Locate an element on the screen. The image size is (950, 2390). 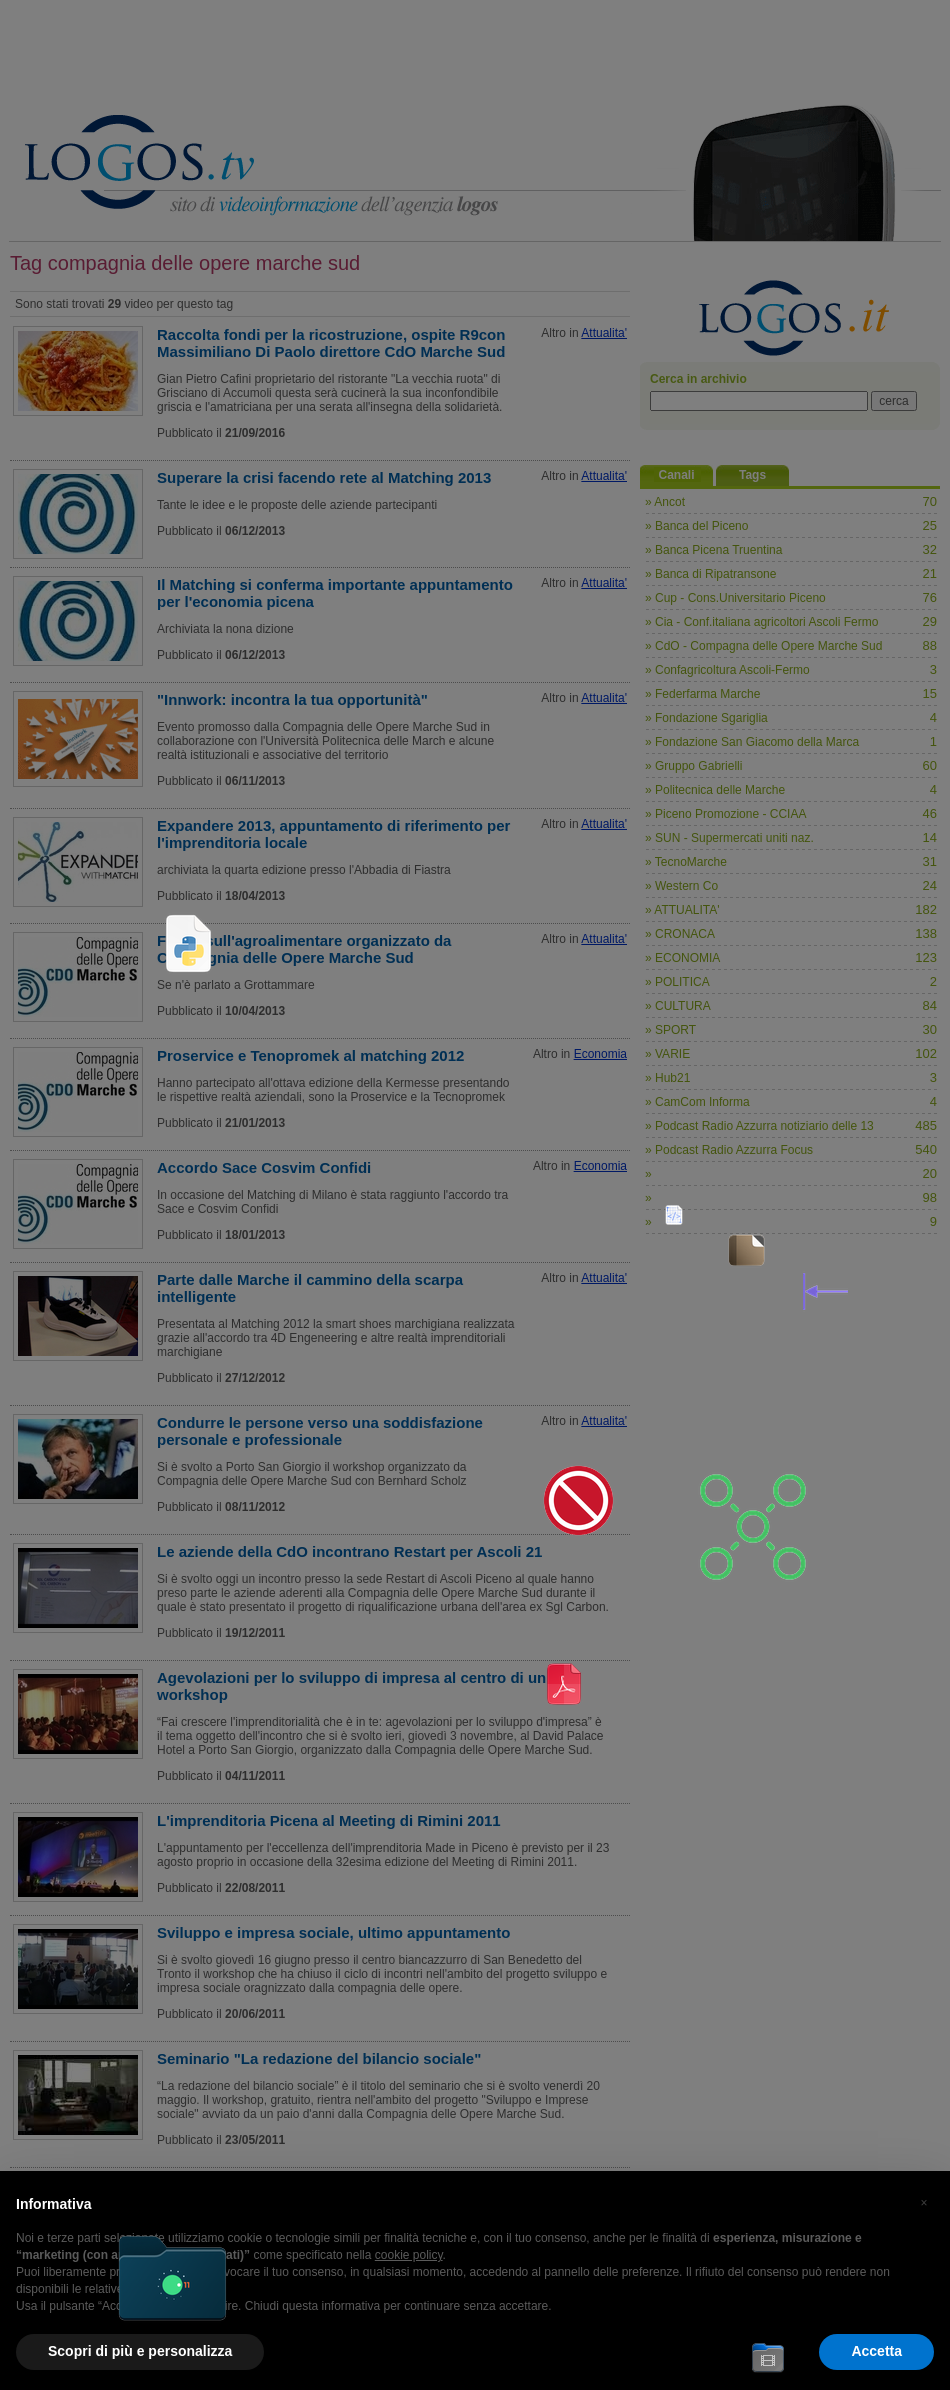
go to the first item in a list or sequence is located at coordinates (825, 1291).